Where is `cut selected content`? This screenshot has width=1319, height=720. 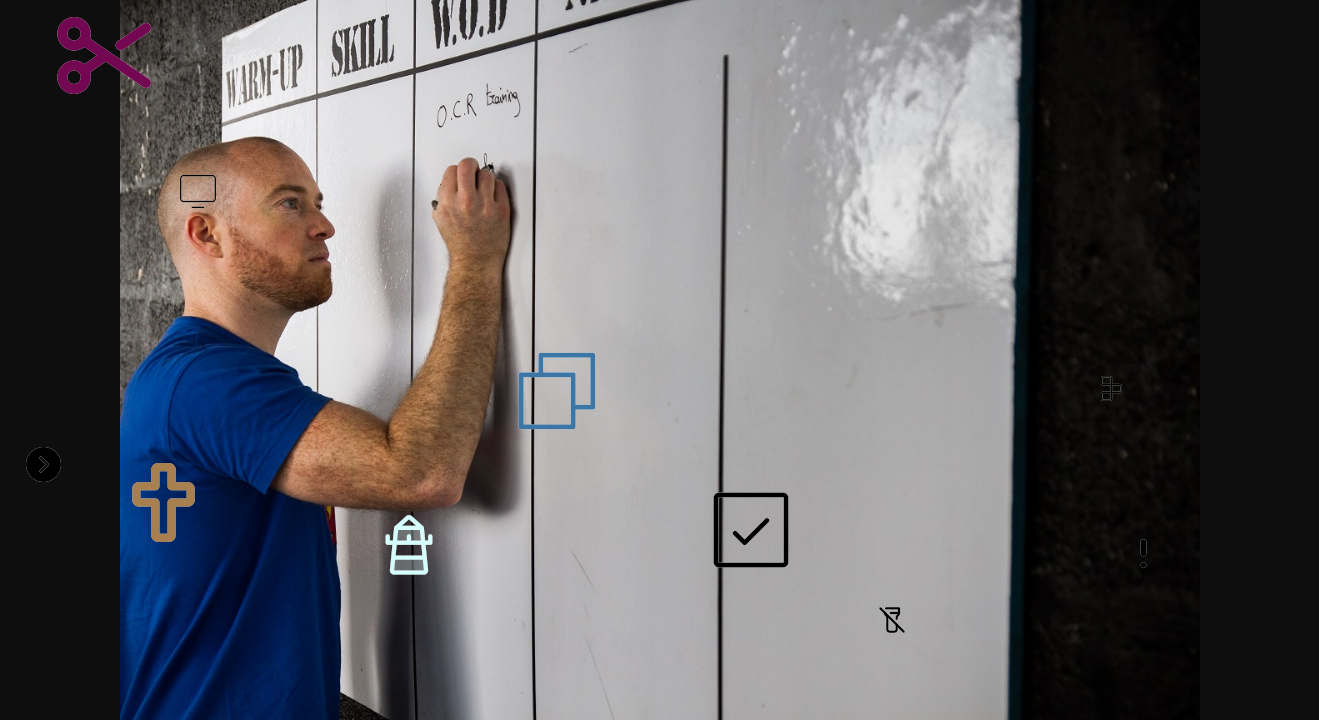 cut selected content is located at coordinates (102, 55).